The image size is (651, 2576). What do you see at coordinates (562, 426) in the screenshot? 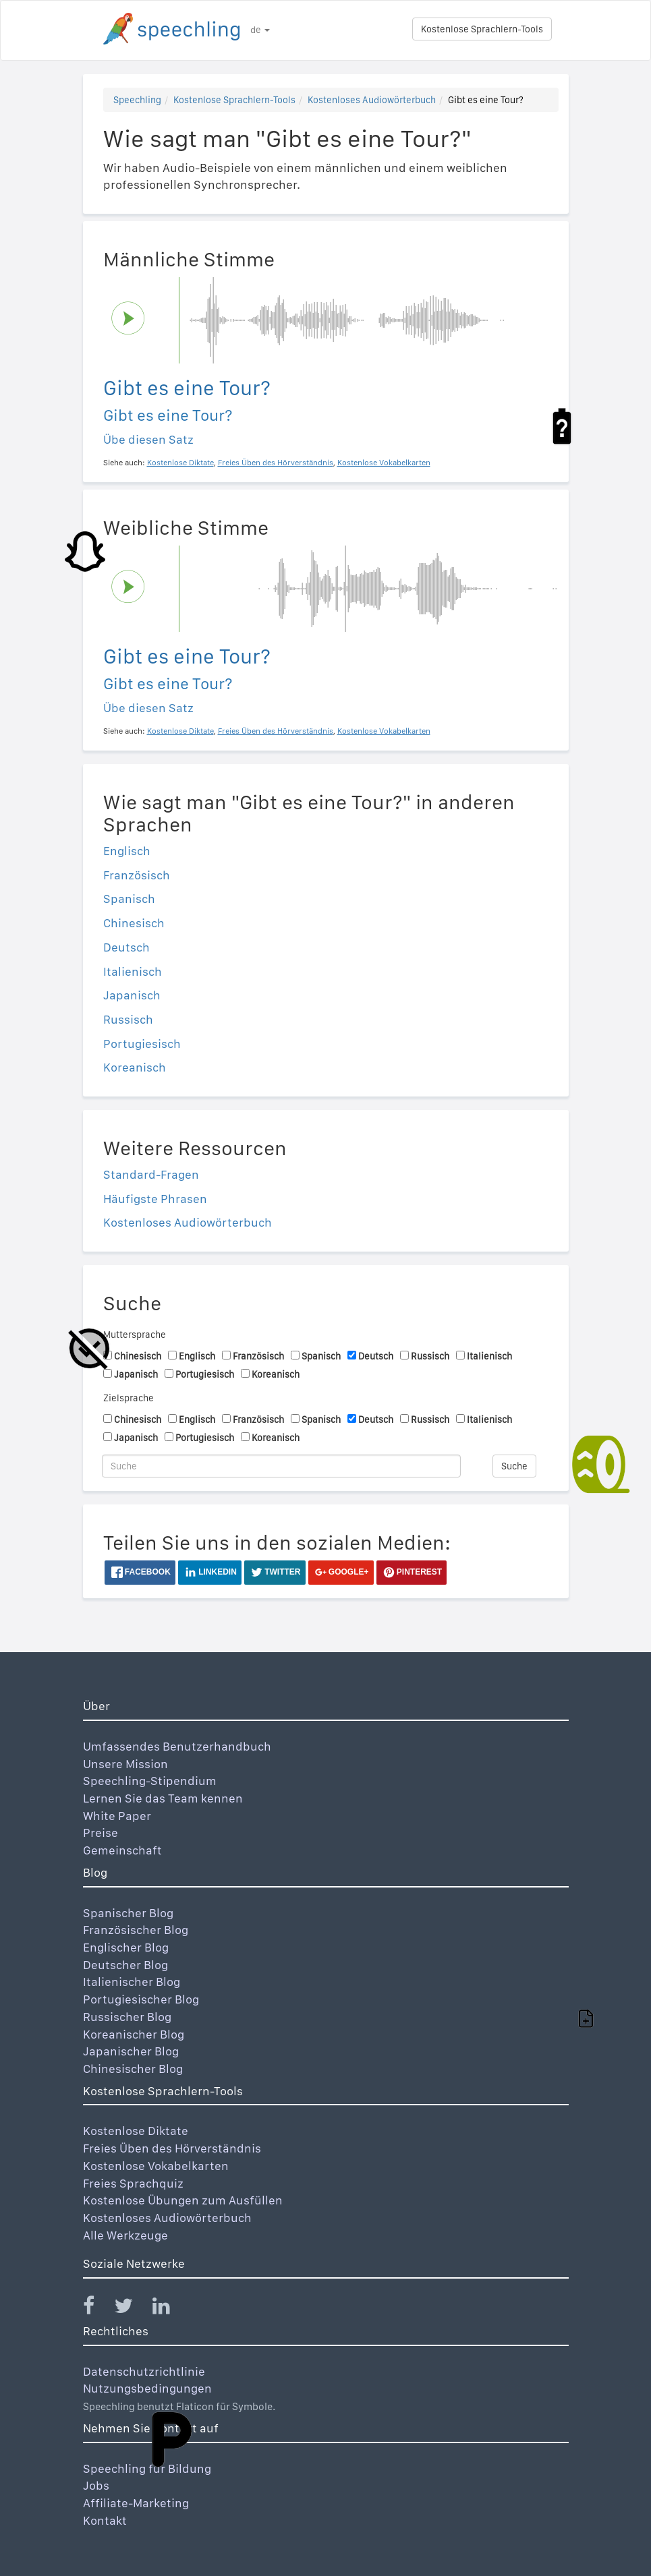
I see `indicates battery status is unknown or cannot be detected` at bounding box center [562, 426].